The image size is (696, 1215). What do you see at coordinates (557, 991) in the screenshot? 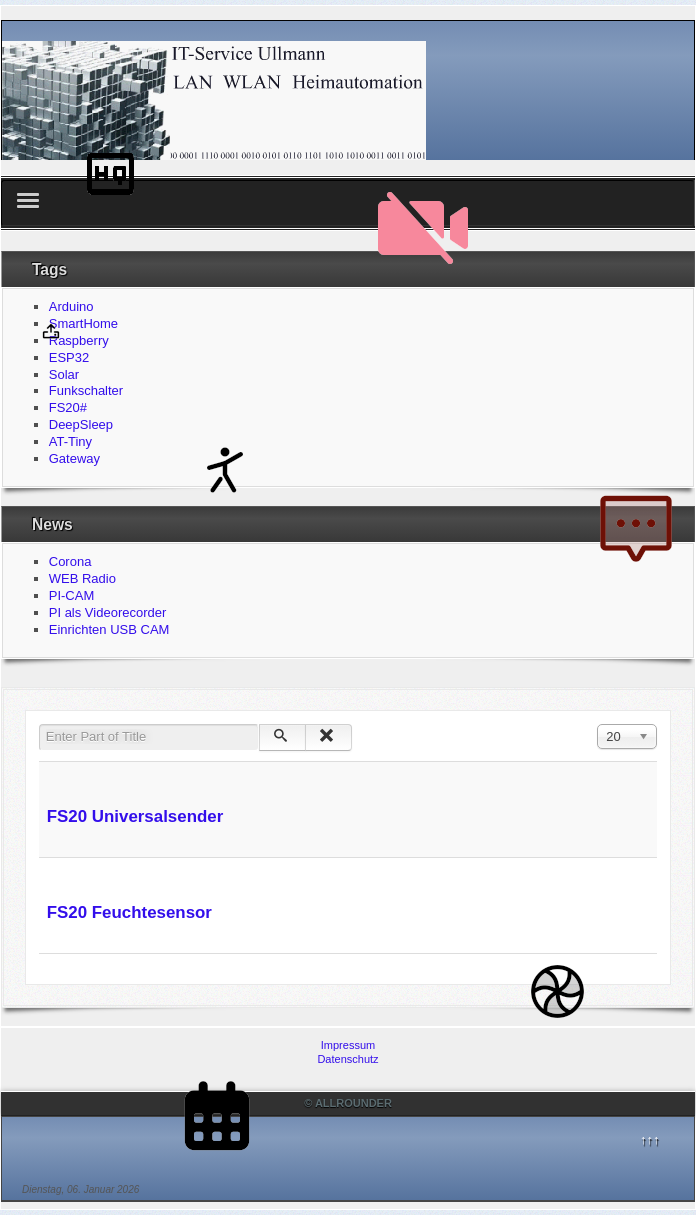
I see `loading content in progress` at bounding box center [557, 991].